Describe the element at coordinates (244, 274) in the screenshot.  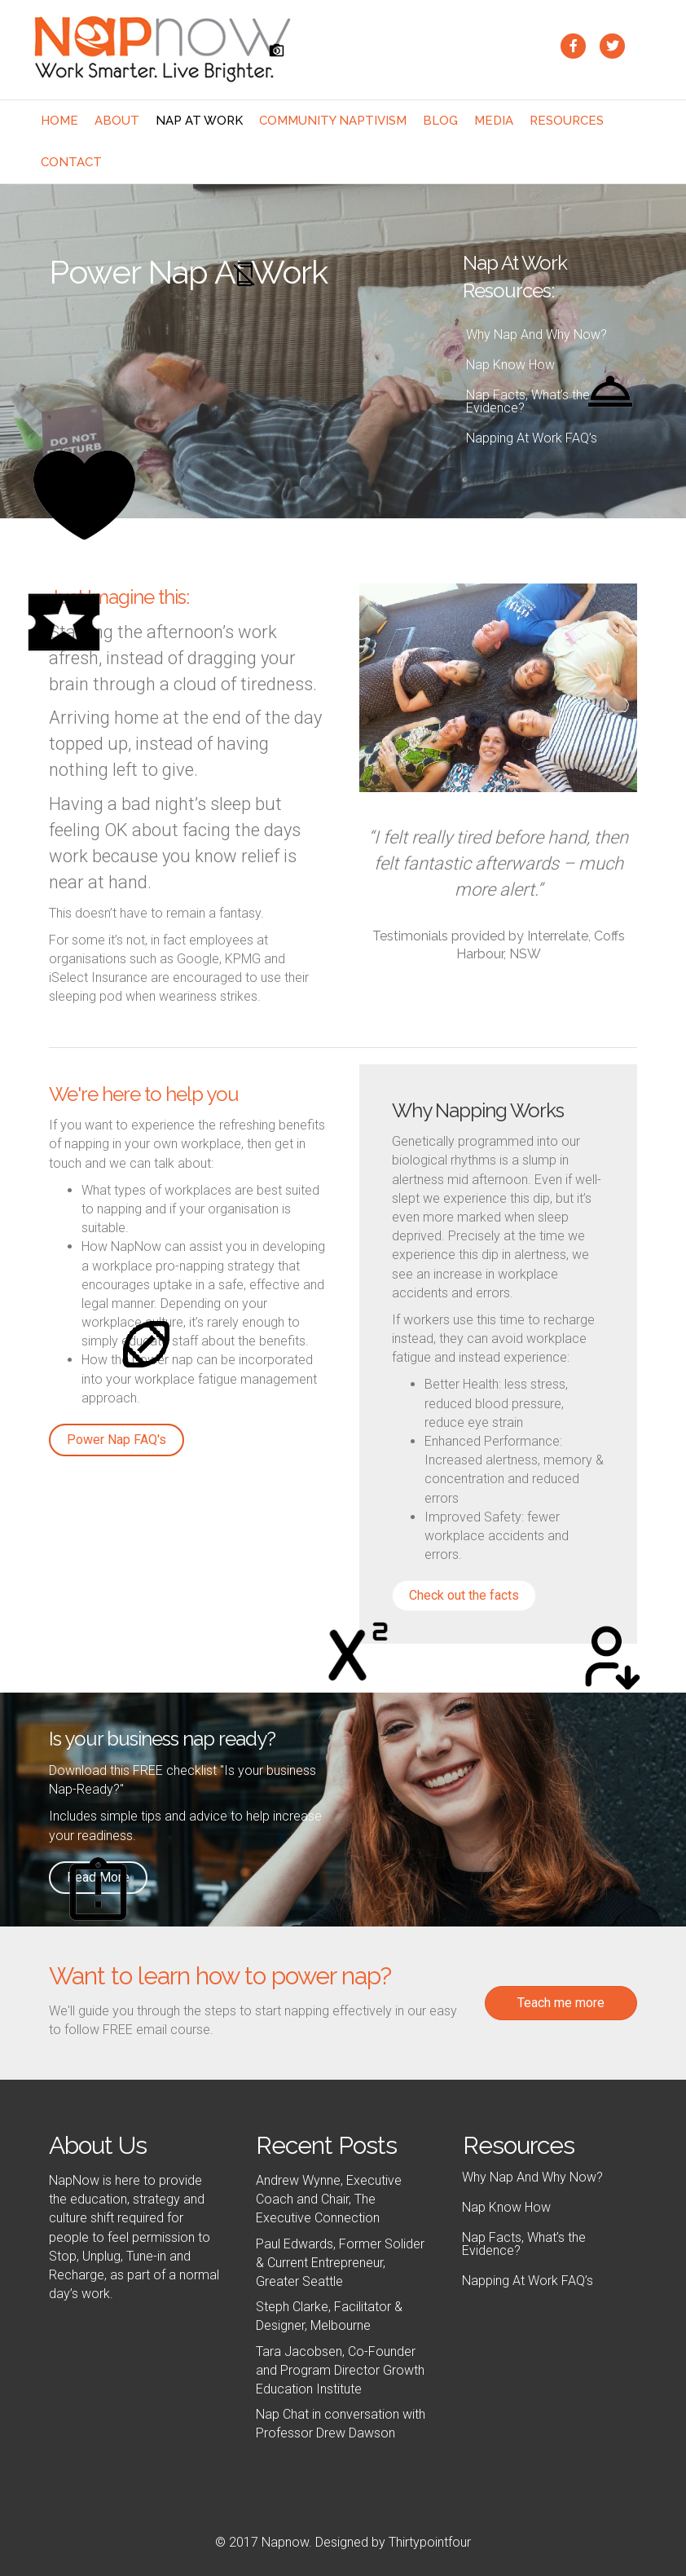
I see `no cell phone signal or service` at that location.